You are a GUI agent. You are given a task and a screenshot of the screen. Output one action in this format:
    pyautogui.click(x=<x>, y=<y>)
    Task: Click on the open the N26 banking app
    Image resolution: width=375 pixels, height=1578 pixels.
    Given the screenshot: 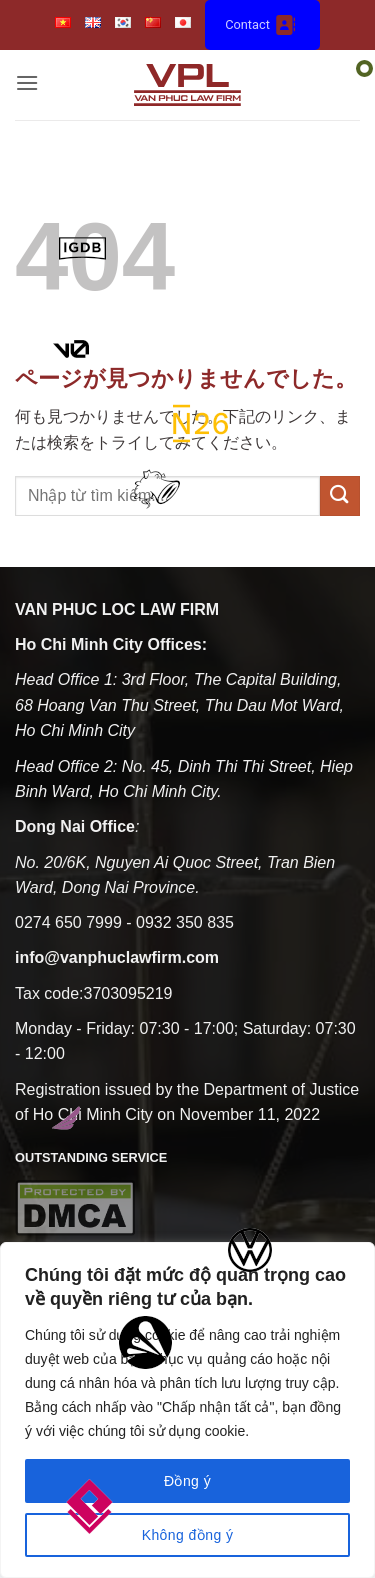 What is the action you would take?
    pyautogui.click(x=200, y=423)
    